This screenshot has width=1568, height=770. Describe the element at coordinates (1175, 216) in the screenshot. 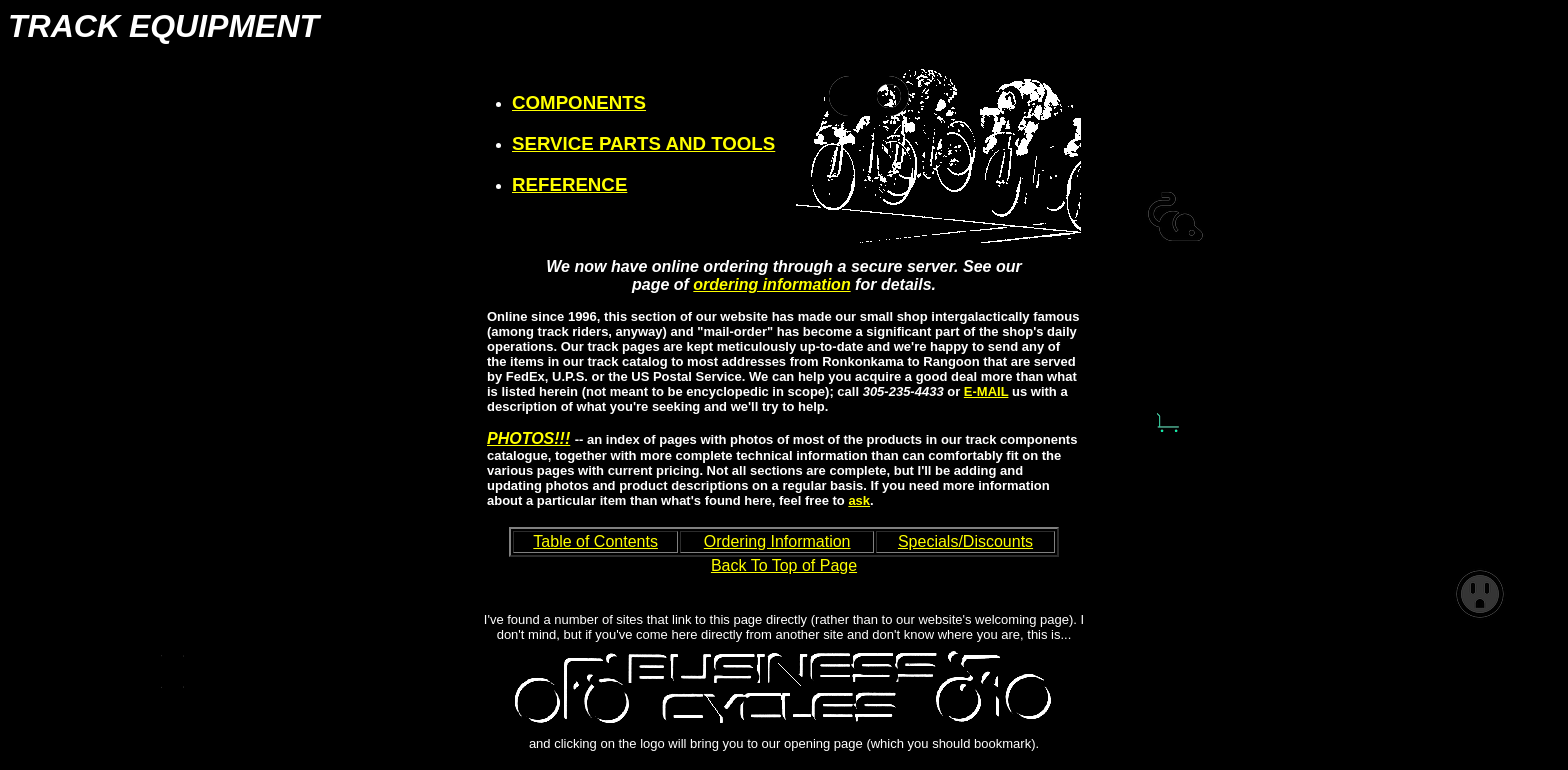

I see `request rodent pest control services` at that location.